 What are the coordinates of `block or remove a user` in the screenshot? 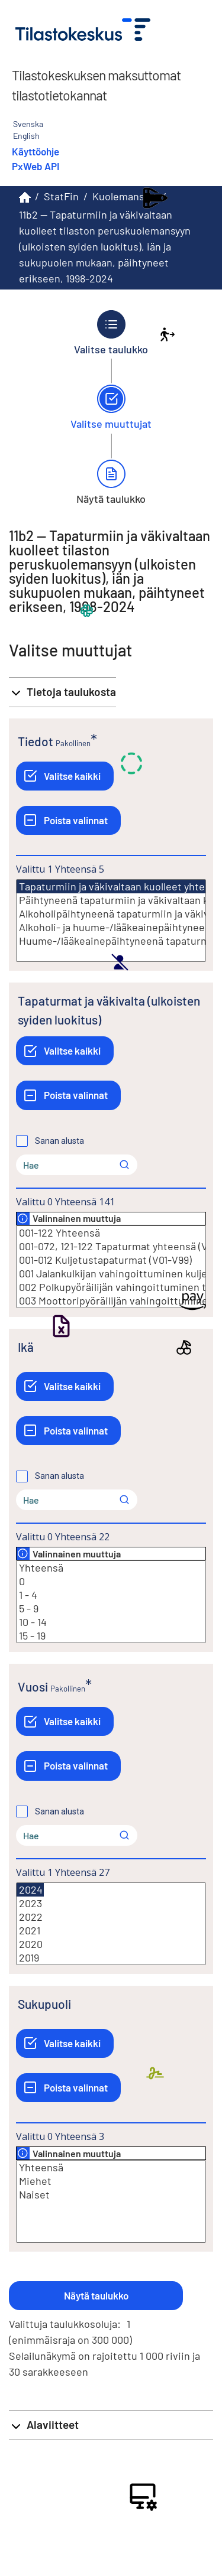 It's located at (120, 962).